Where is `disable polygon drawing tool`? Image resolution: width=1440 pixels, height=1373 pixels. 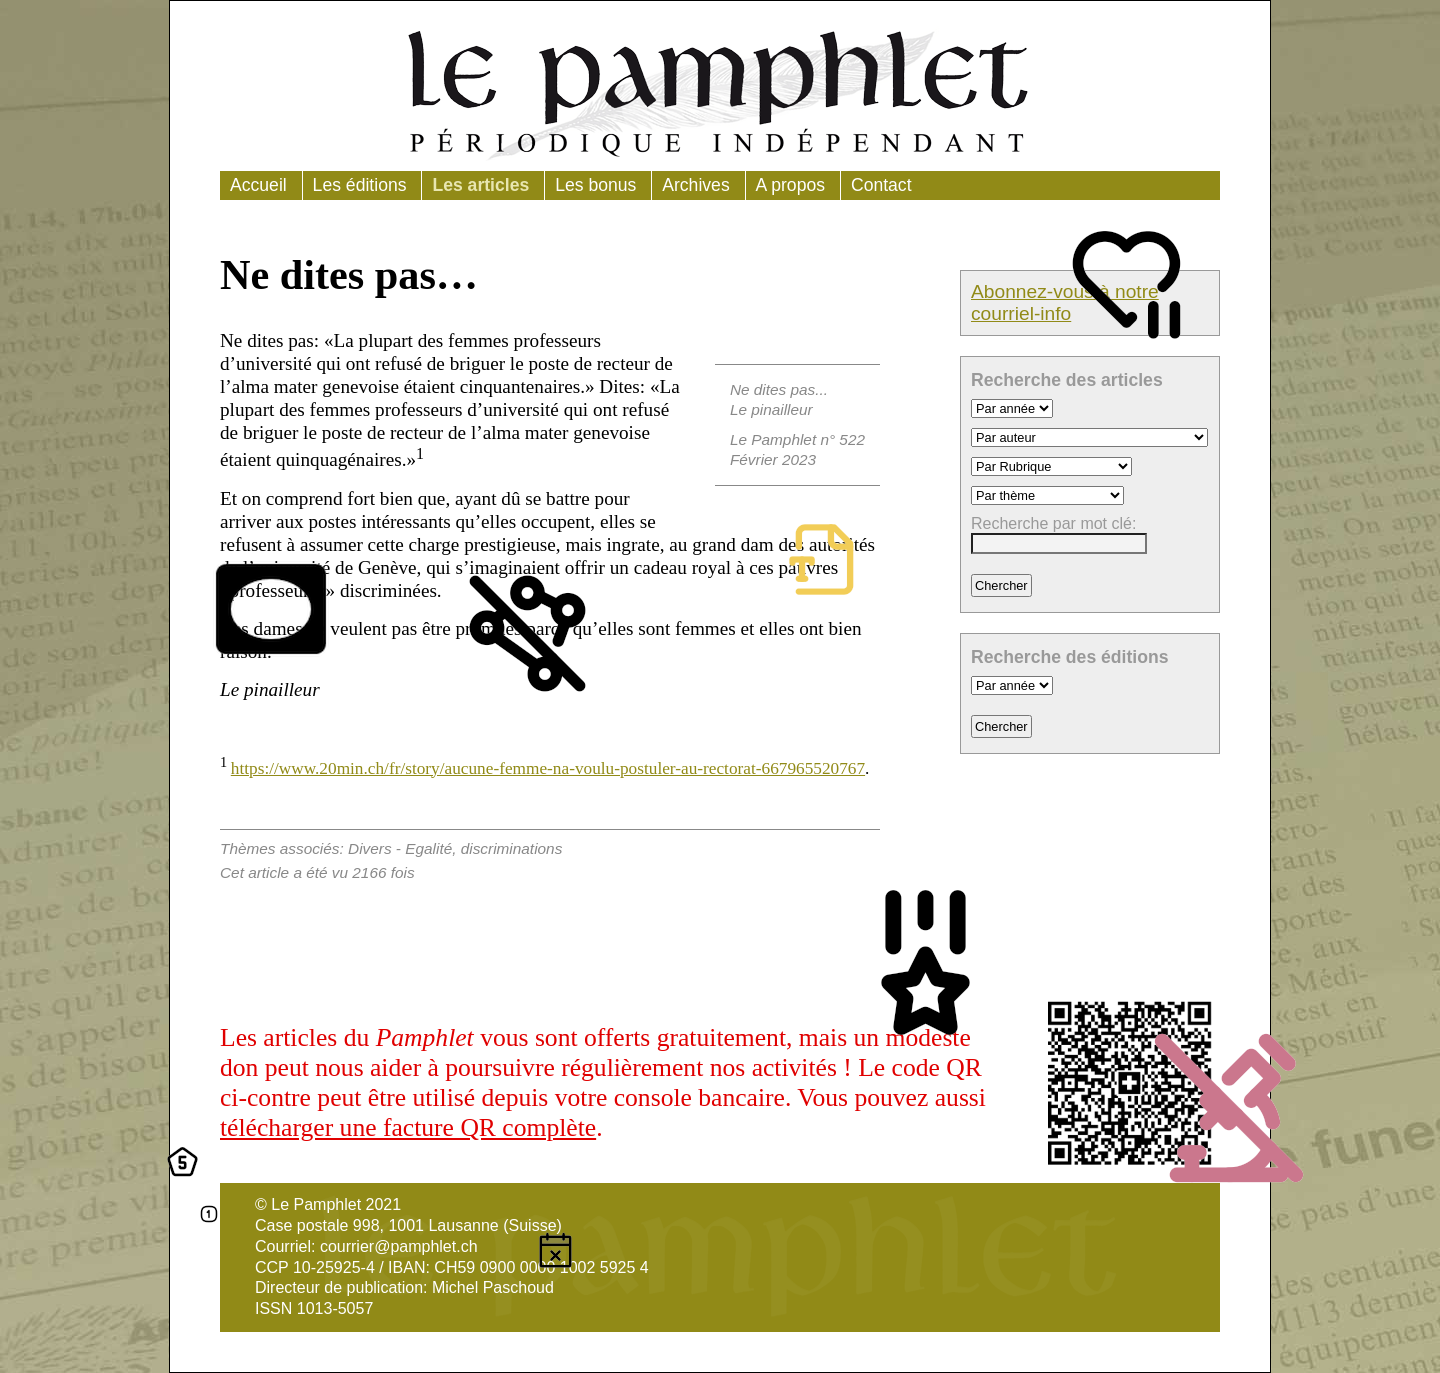
disable polygon drawing tool is located at coordinates (527, 633).